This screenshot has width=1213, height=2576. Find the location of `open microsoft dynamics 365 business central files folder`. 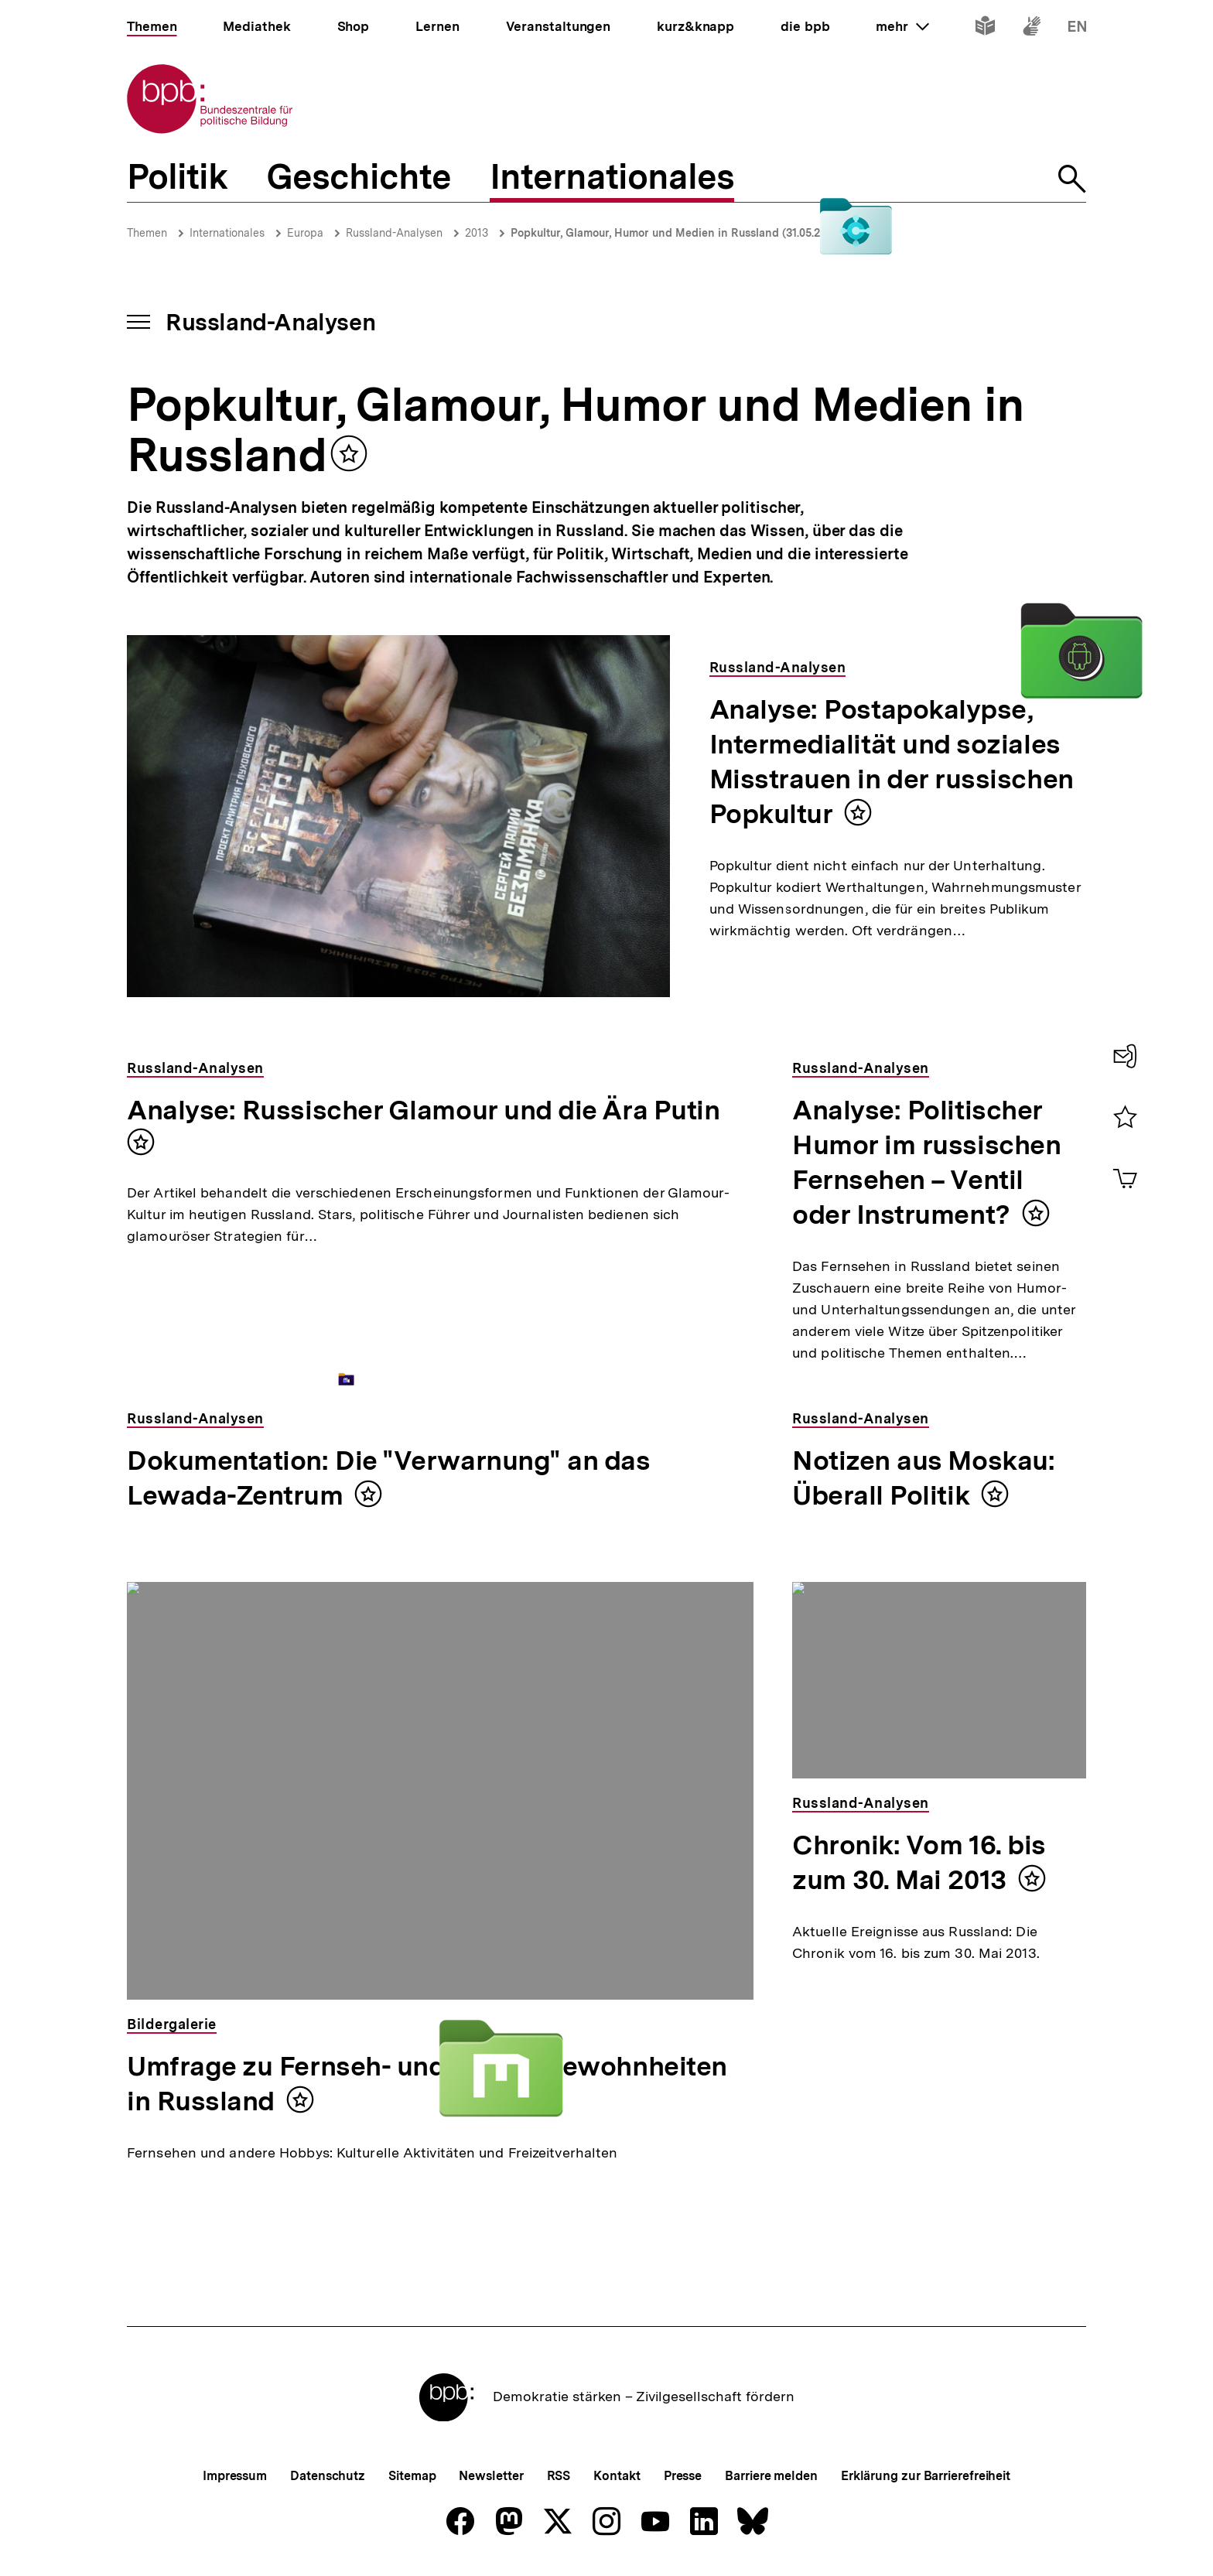

open microsoft dynamics 365 business central files folder is located at coordinates (856, 228).